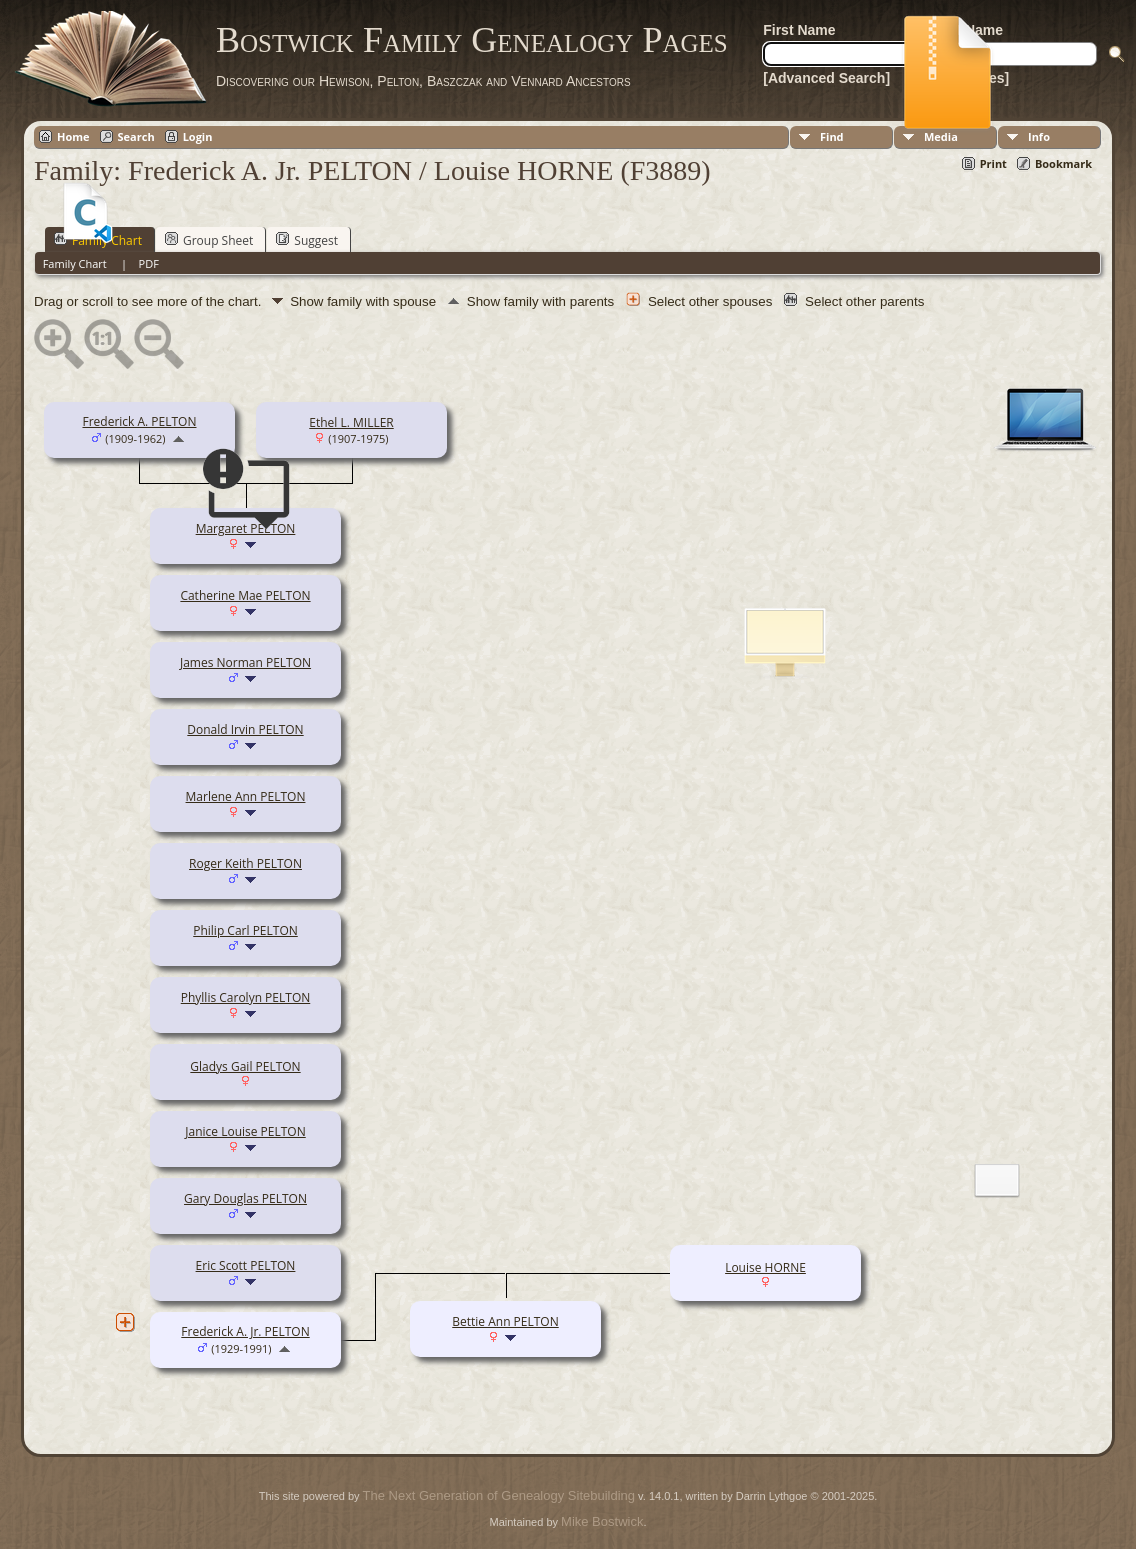 This screenshot has width=1136, height=1549. What do you see at coordinates (947, 74) in the screenshot?
I see `compressed tar archive file (.tar.lzma)` at bounding box center [947, 74].